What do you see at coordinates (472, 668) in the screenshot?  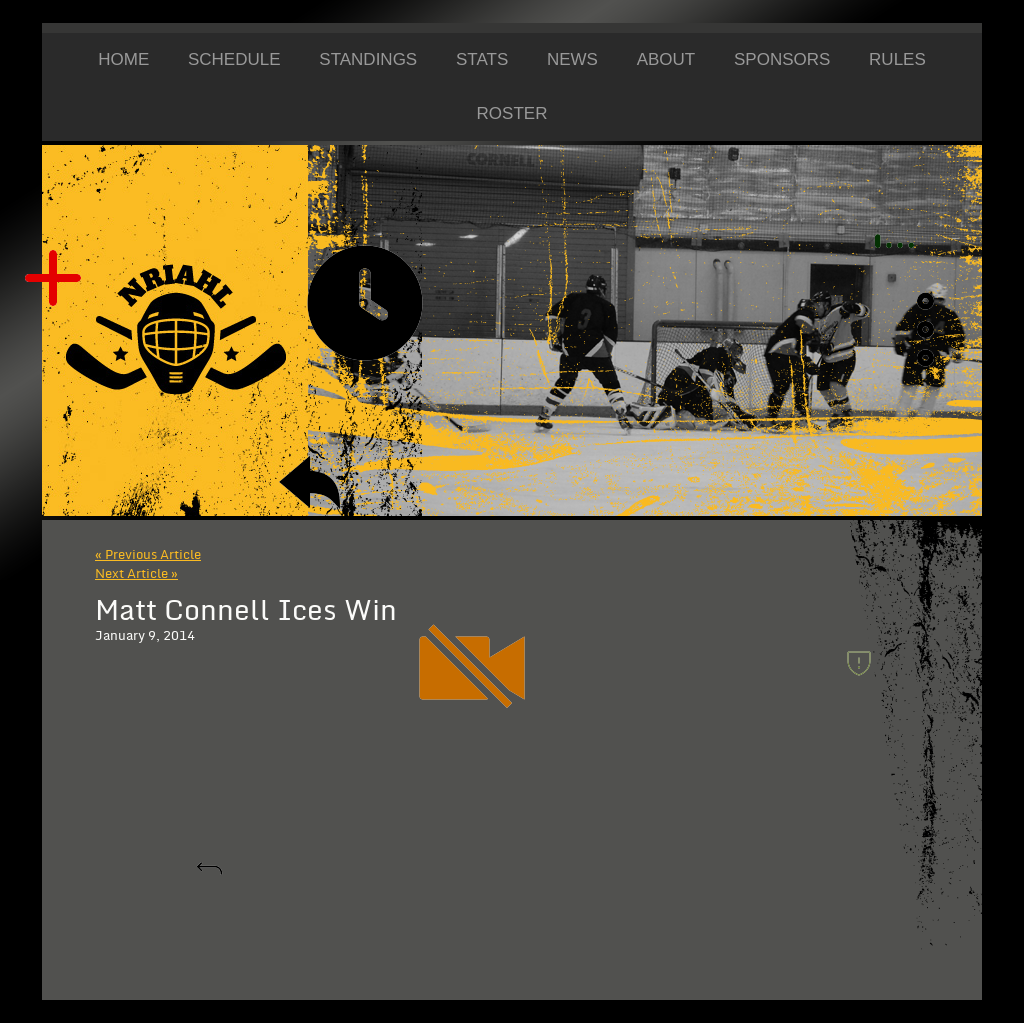 I see `turn off camera or disable video` at bounding box center [472, 668].